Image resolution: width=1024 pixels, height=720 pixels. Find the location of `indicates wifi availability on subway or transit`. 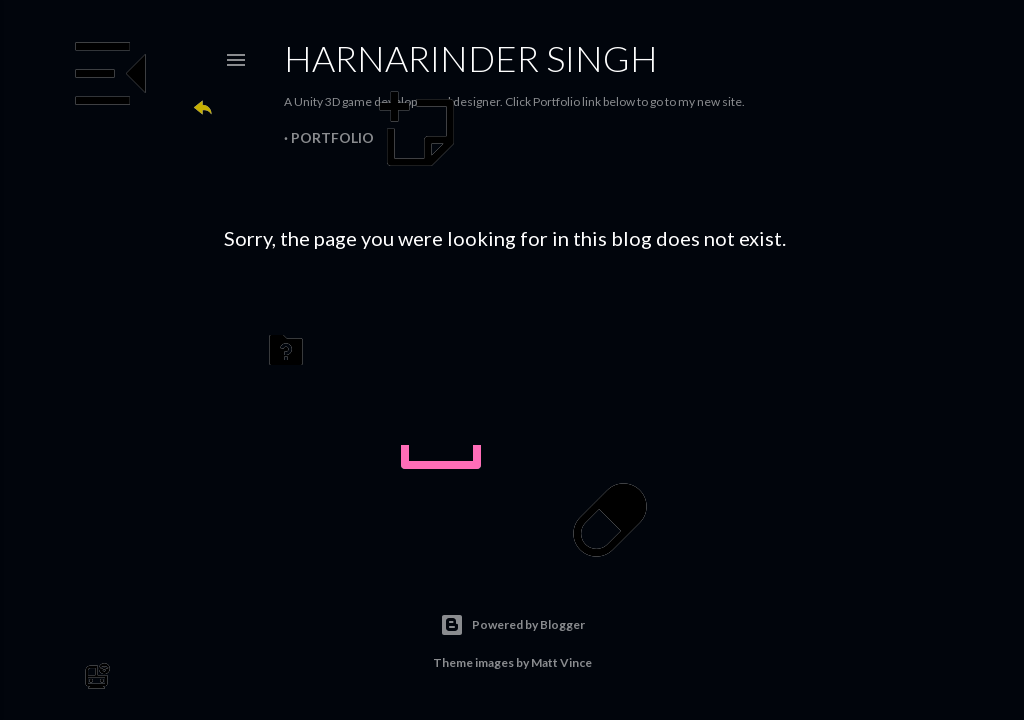

indicates wifi availability on subway or transit is located at coordinates (96, 676).